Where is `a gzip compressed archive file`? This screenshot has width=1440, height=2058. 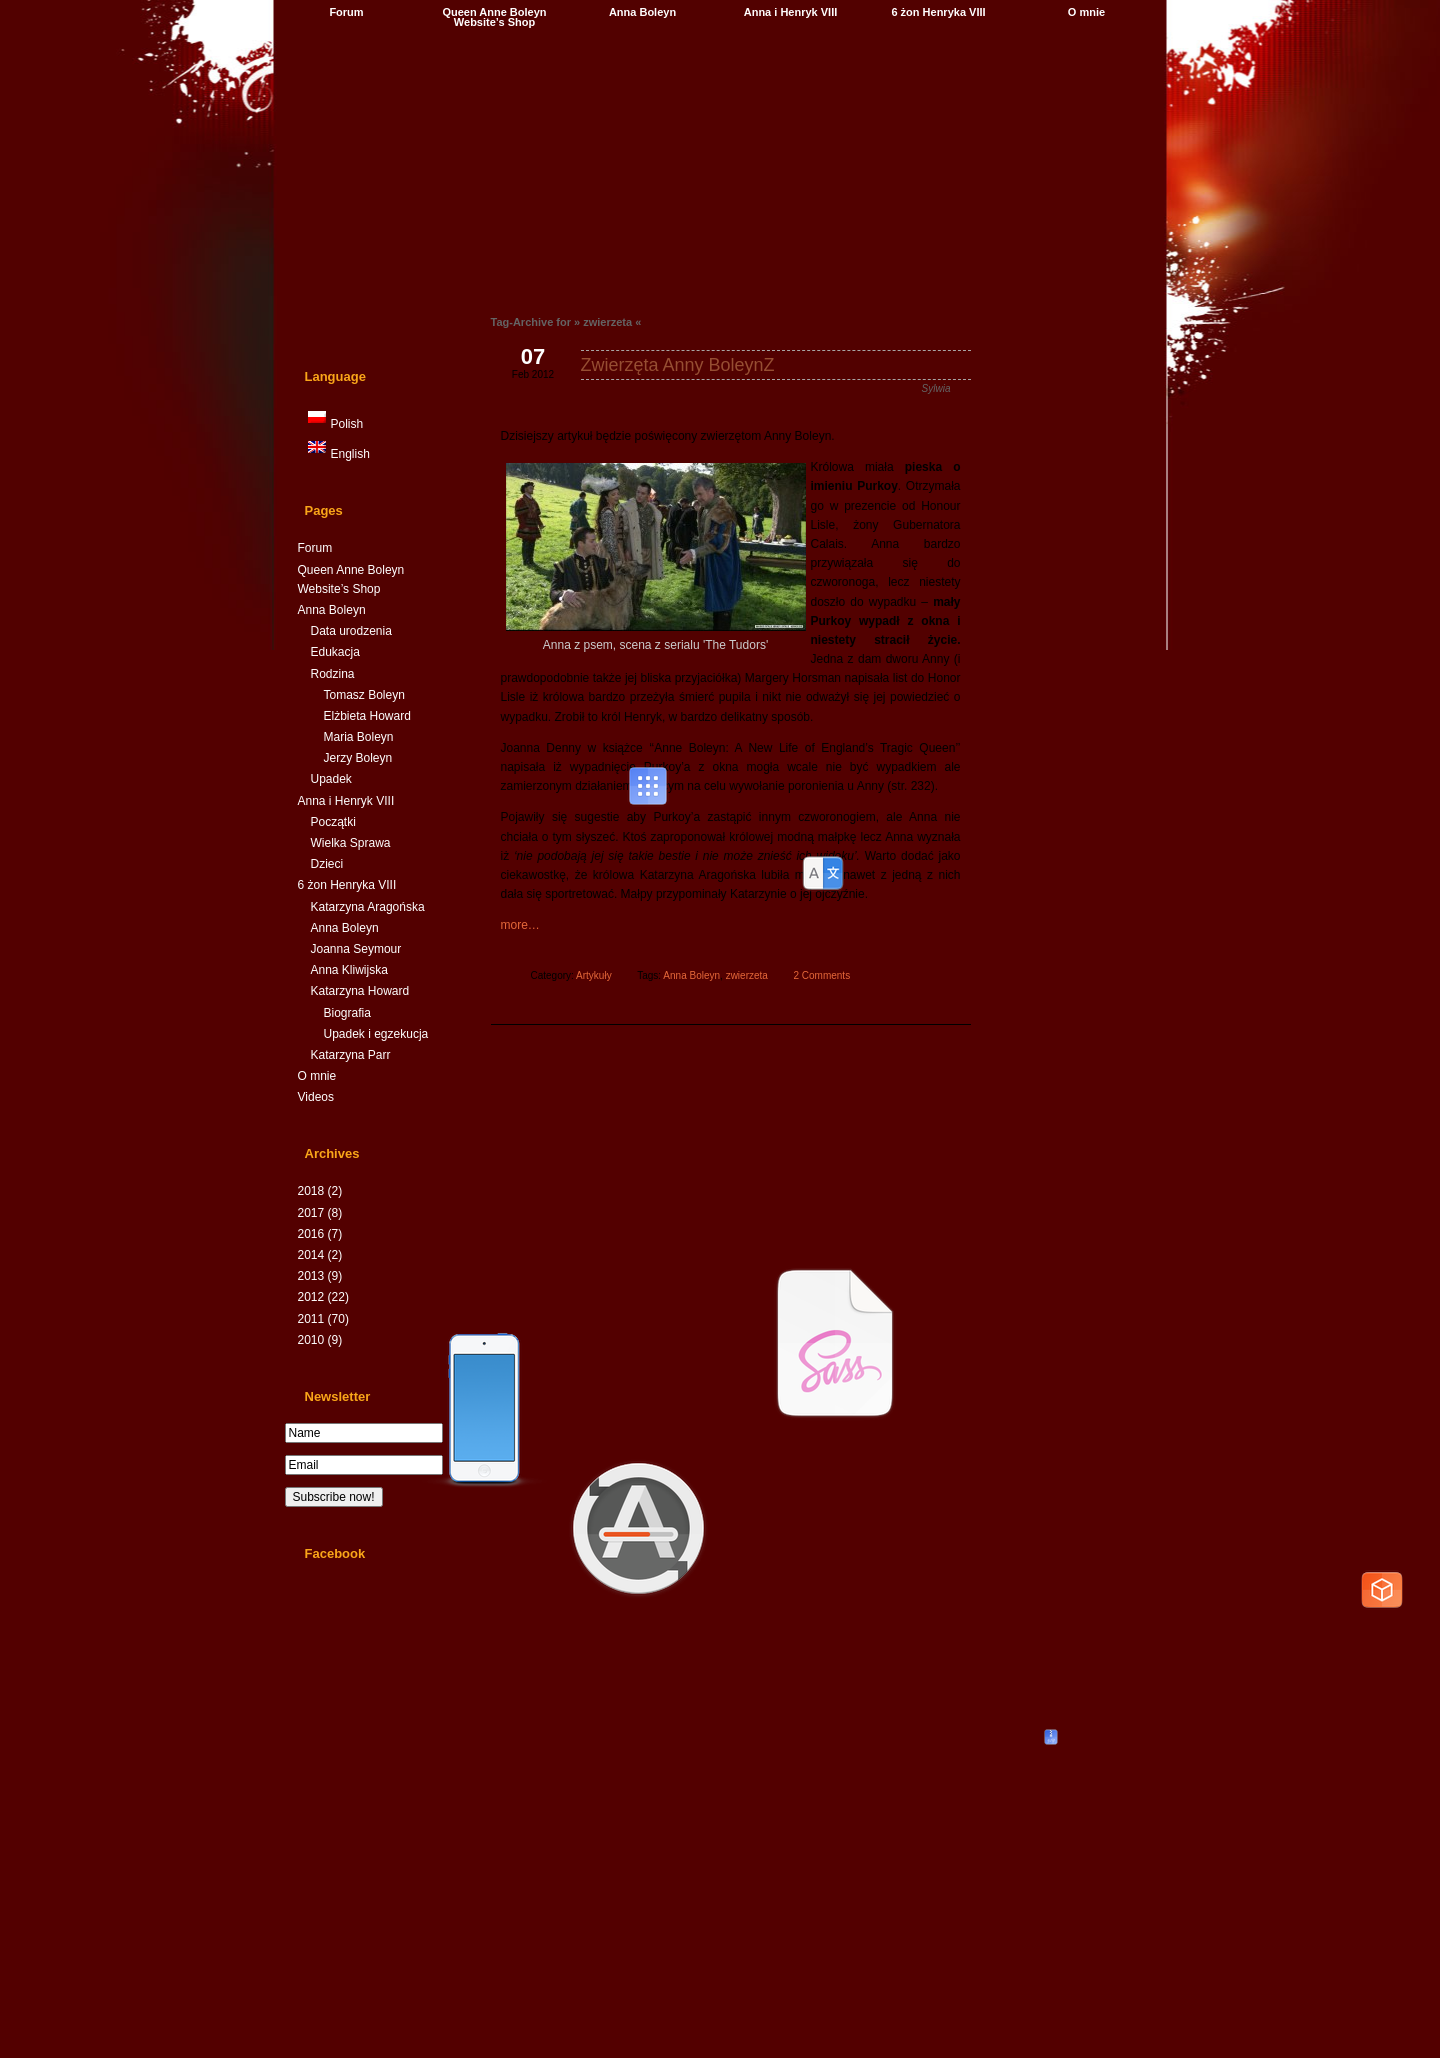
a gzip compressed archive file is located at coordinates (1051, 1737).